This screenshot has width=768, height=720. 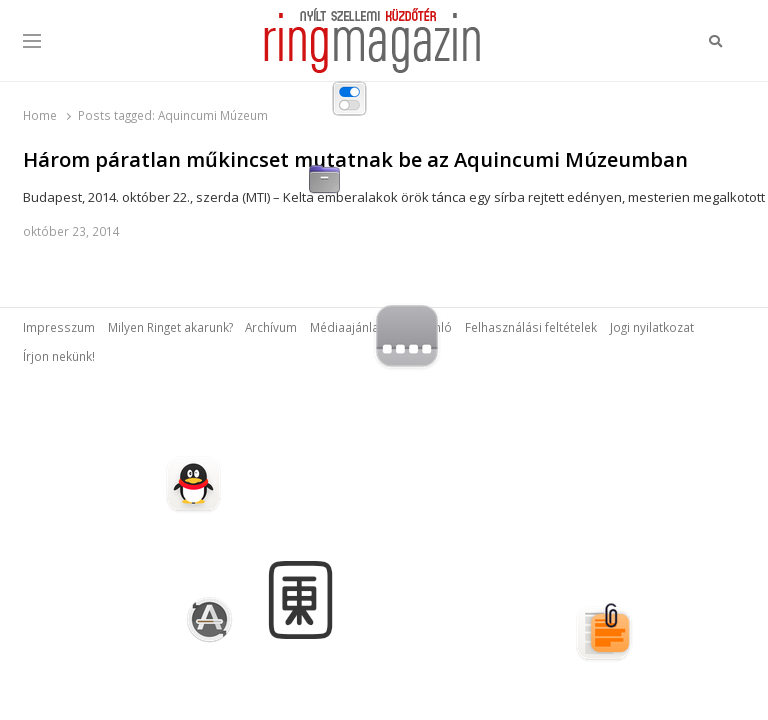 What do you see at coordinates (193, 483) in the screenshot?
I see `open QQ messaging app` at bounding box center [193, 483].